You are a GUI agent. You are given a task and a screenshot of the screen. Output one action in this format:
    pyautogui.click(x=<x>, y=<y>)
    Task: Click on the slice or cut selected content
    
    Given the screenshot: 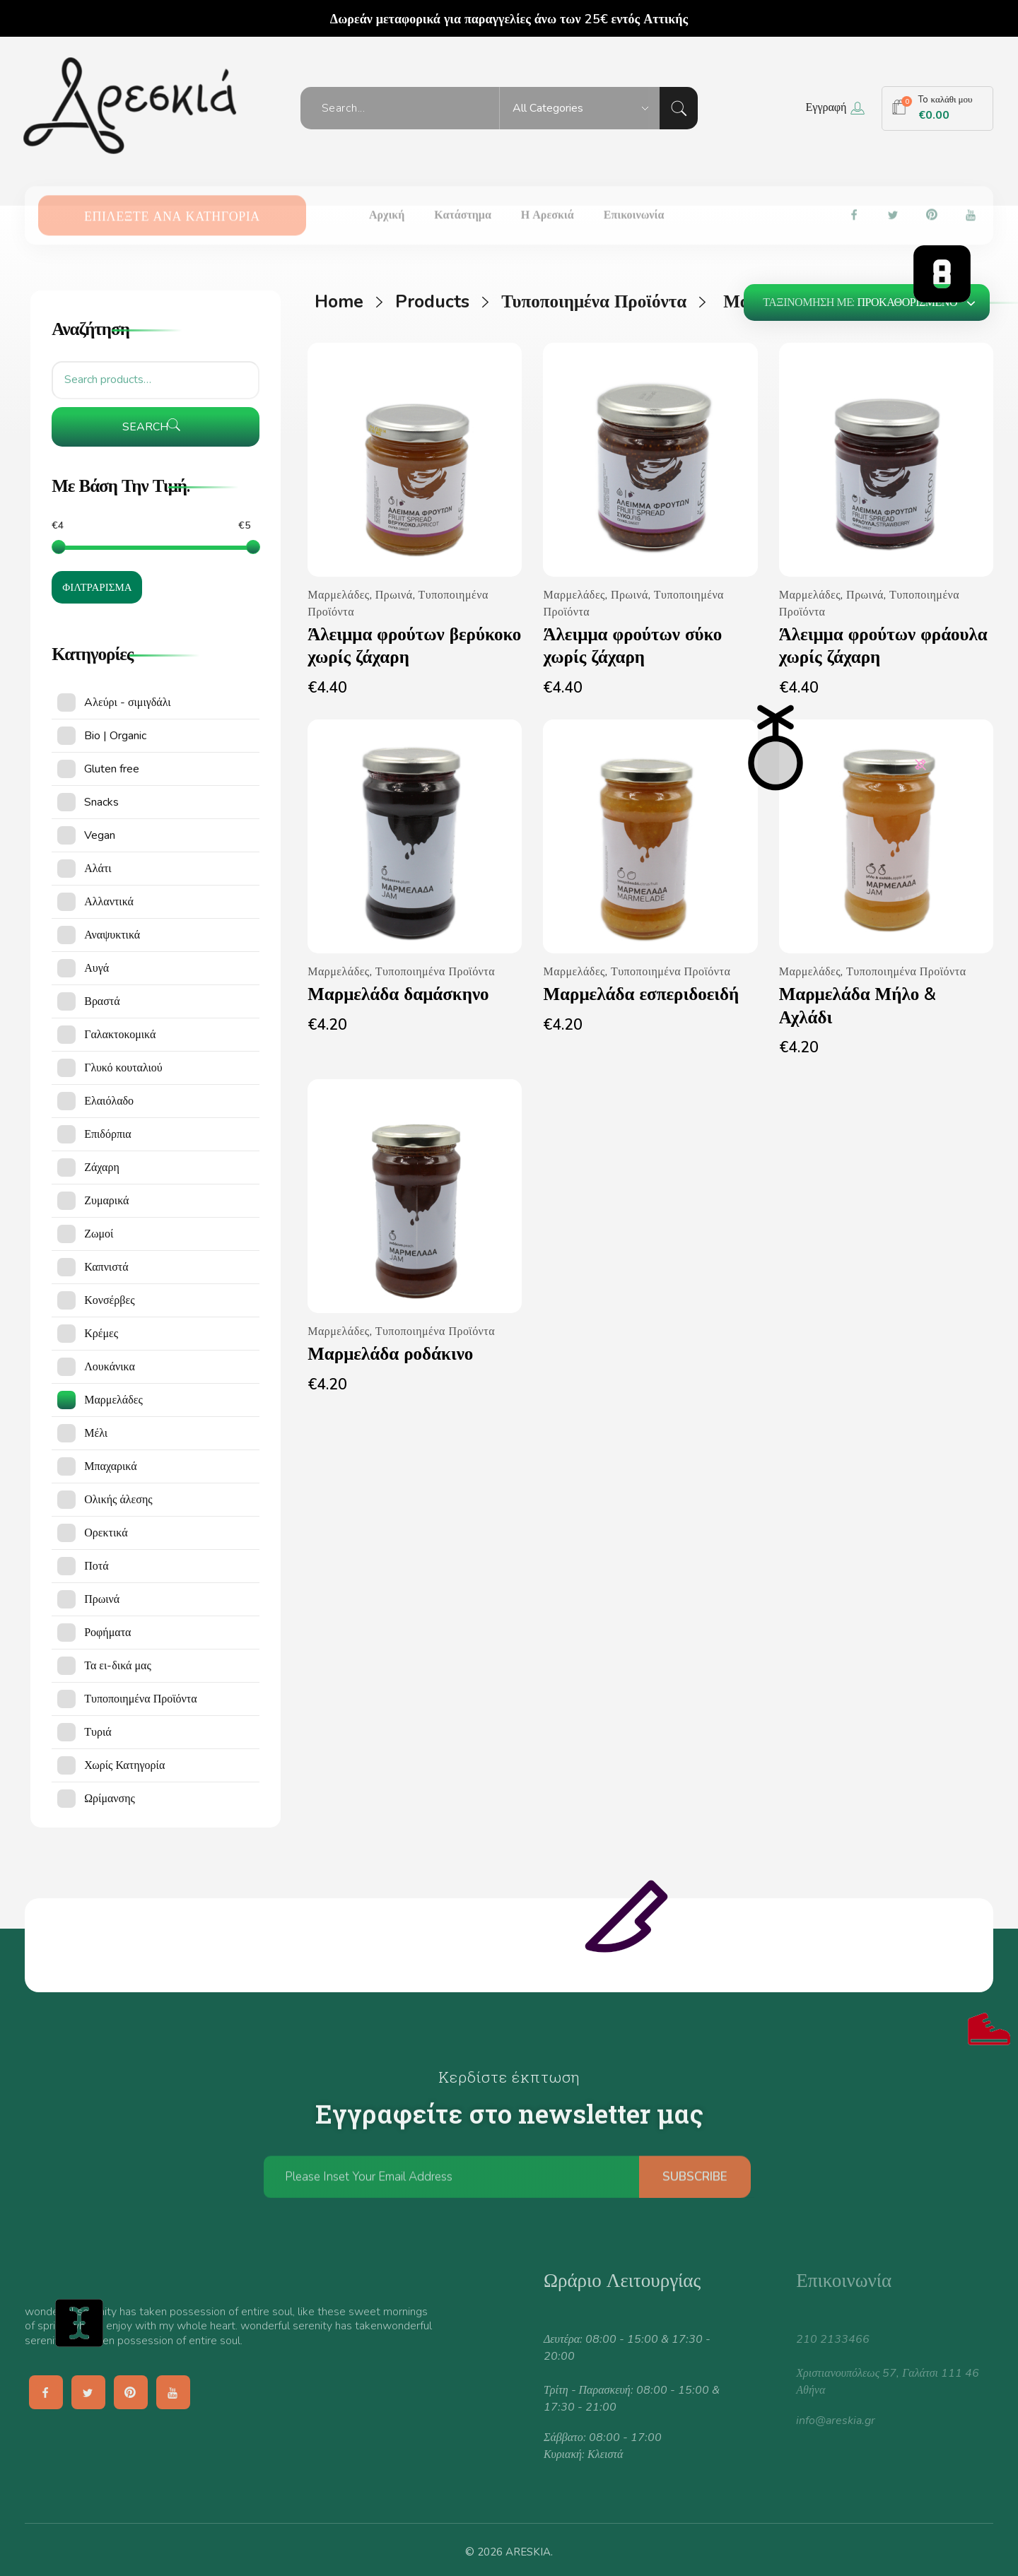 What is the action you would take?
    pyautogui.click(x=626, y=1917)
    